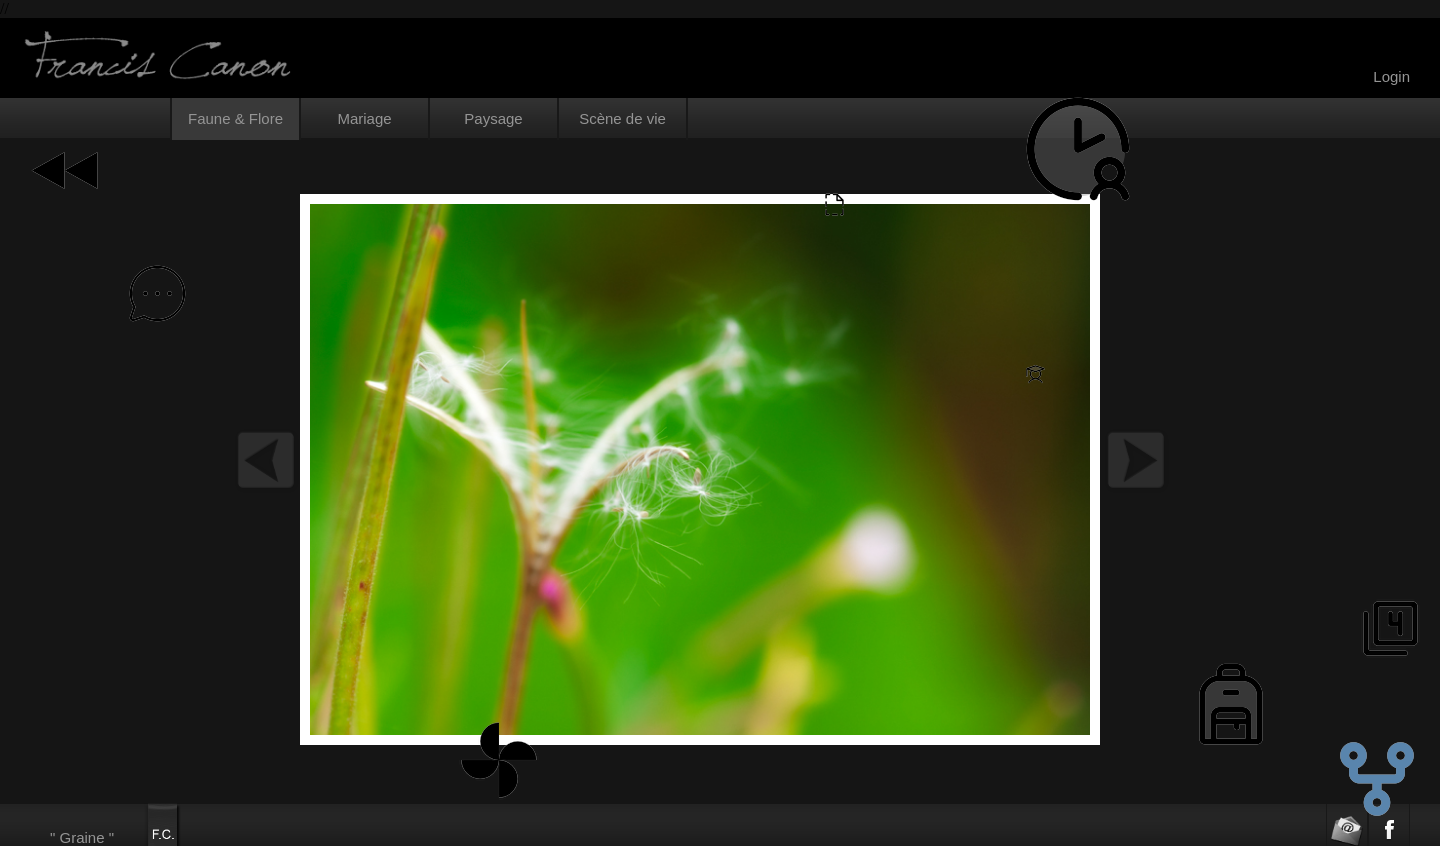 The image size is (1440, 846). I want to click on open chat or messaging, so click(157, 293).